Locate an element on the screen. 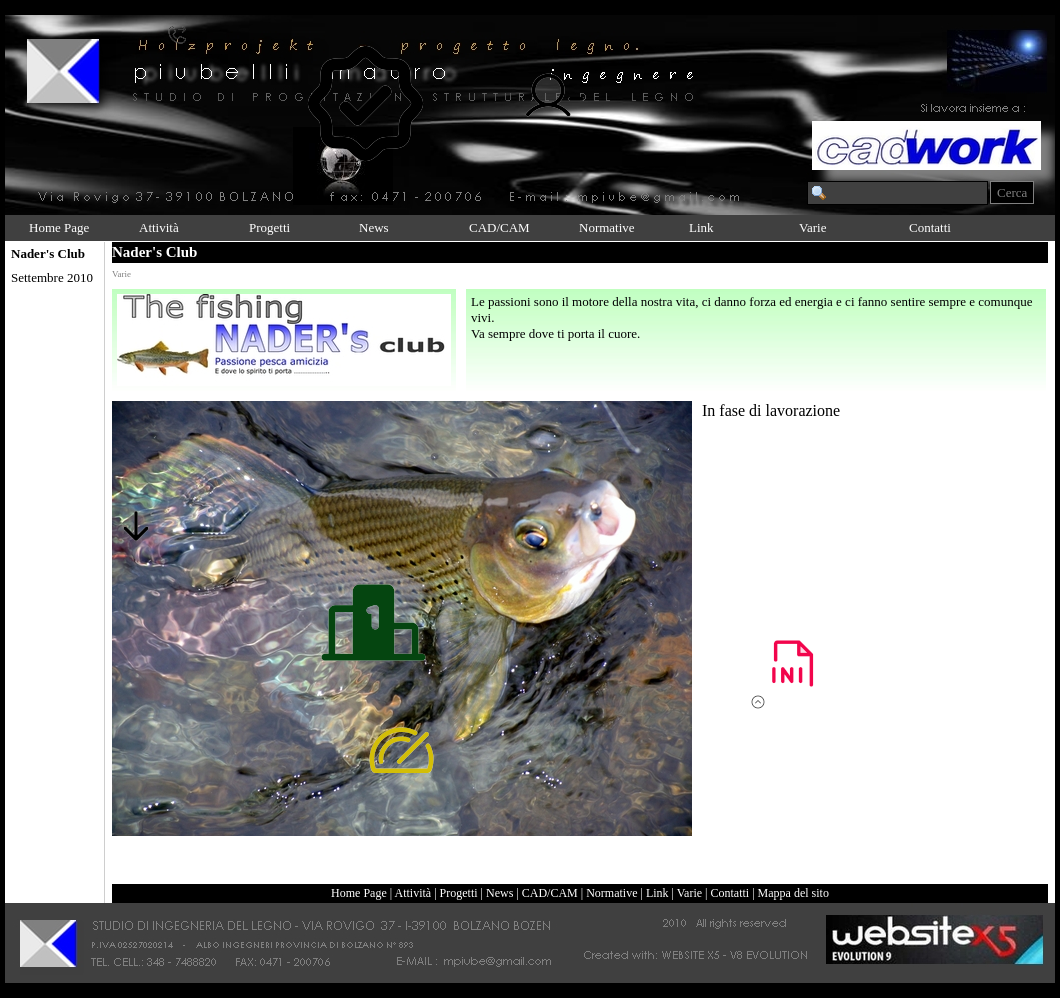  view leaderboard or rankings is located at coordinates (373, 622).